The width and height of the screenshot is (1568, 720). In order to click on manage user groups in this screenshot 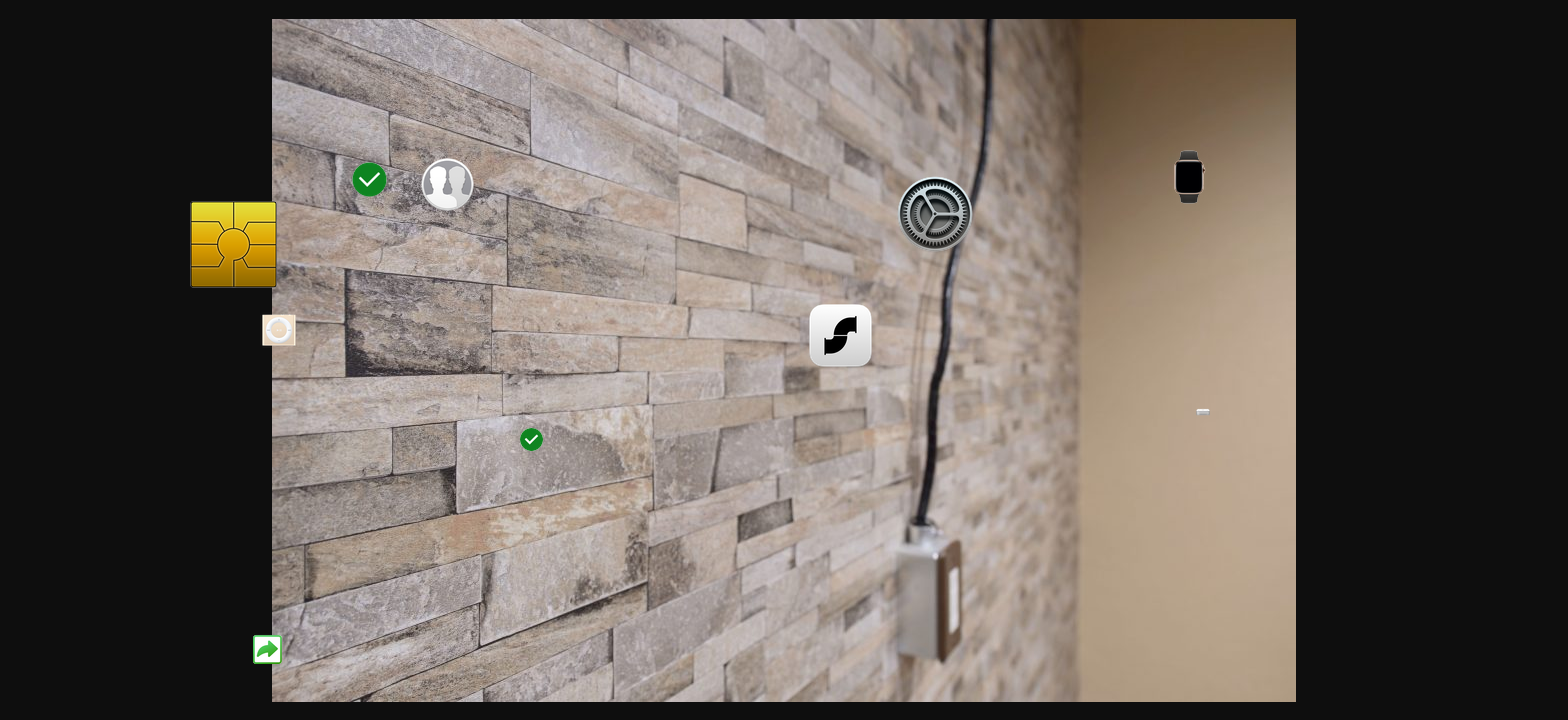, I will do `click(447, 184)`.